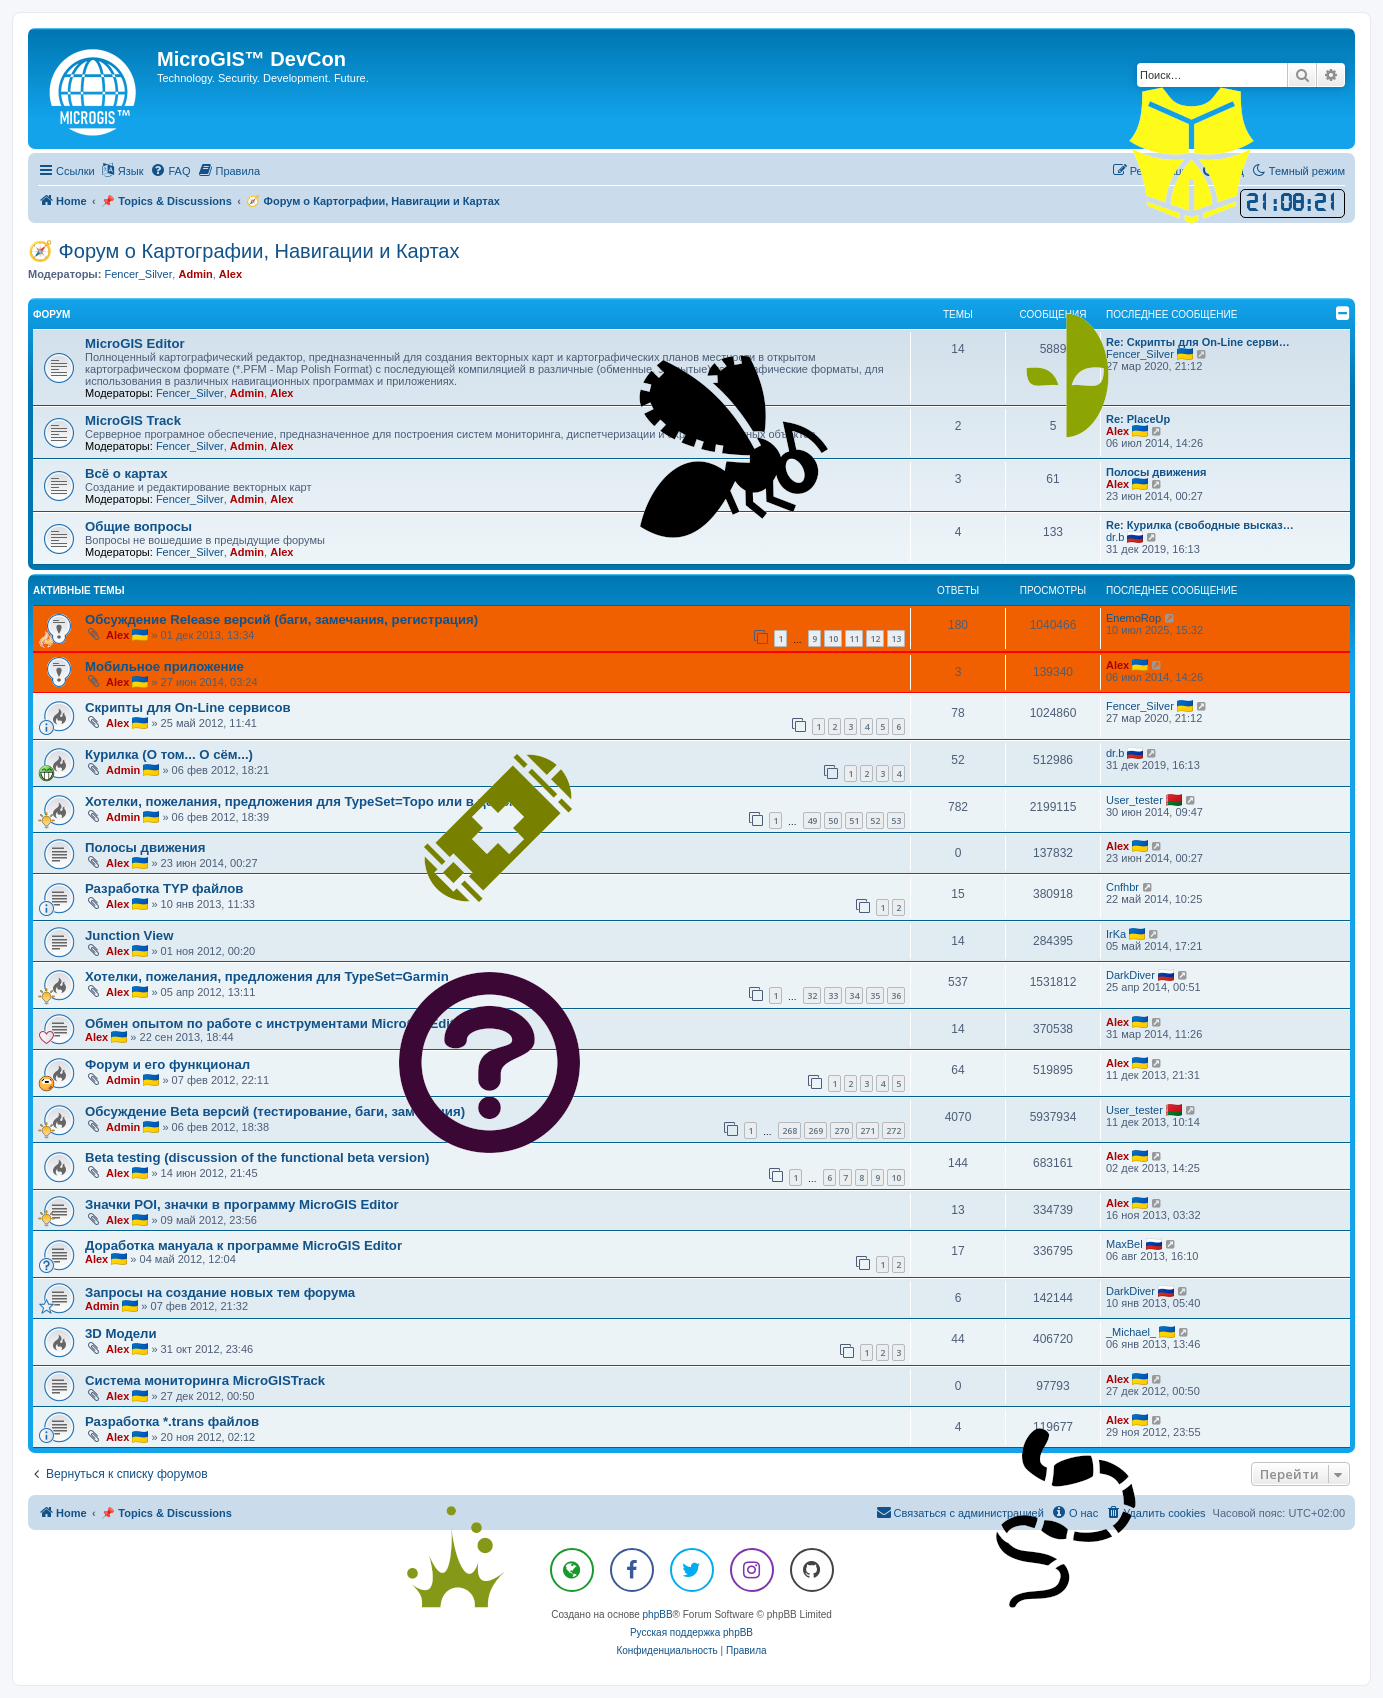 This screenshot has height=1698, width=1383. Describe the element at coordinates (489, 1062) in the screenshot. I see `access help or support documentation` at that location.